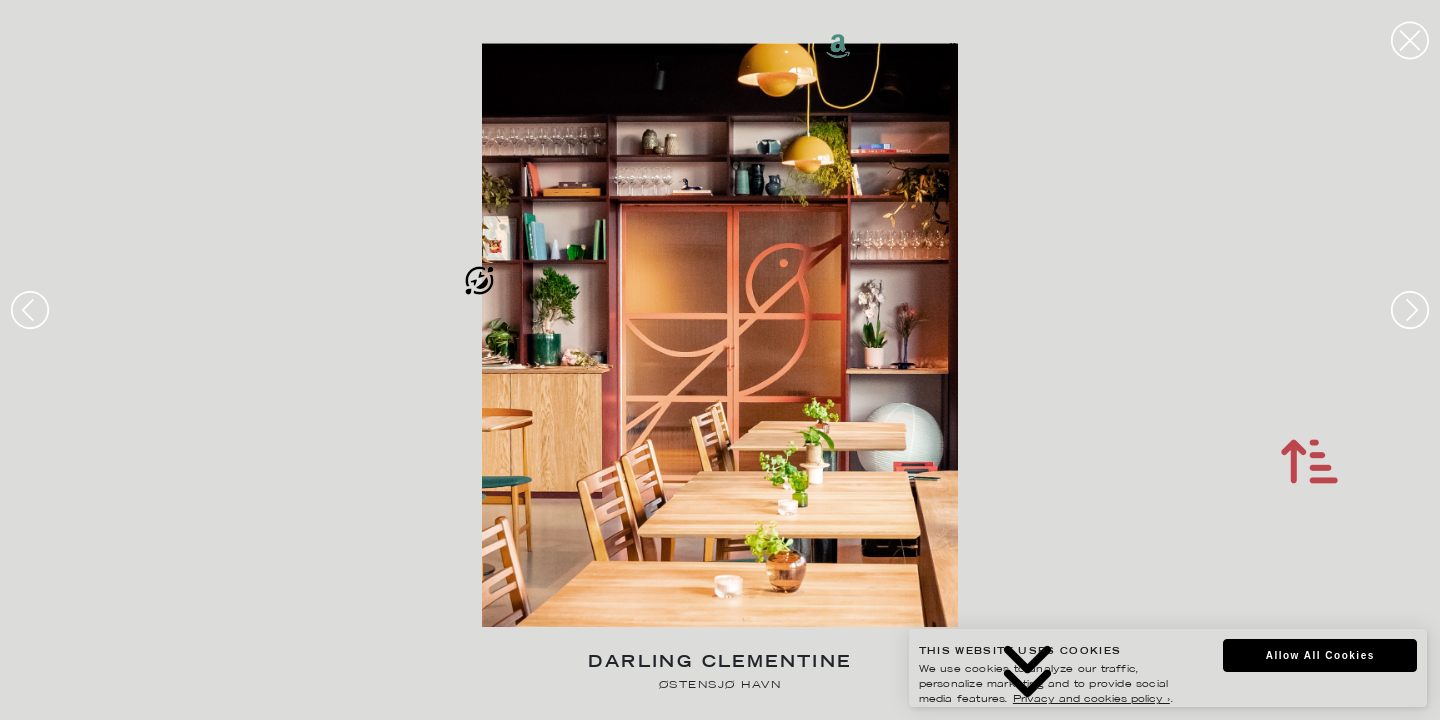 This screenshot has width=1440, height=720. I want to click on sort items from smallest to largest, so click(1309, 461).